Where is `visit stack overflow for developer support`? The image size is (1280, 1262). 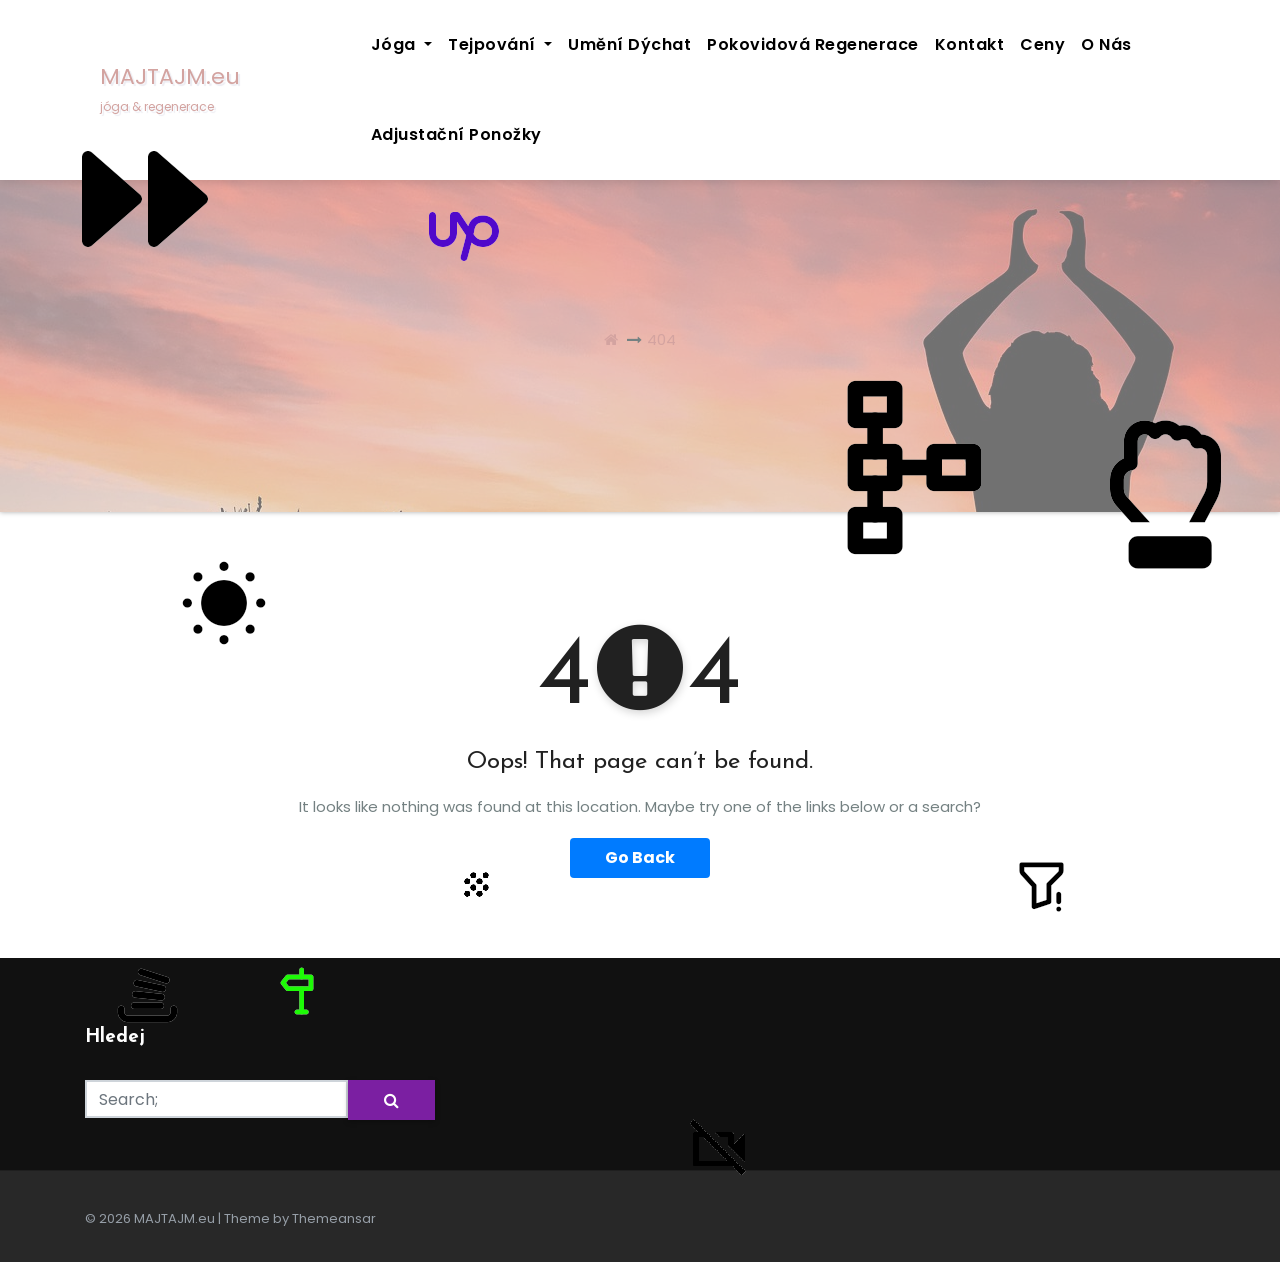
visit stack overflow for developer support is located at coordinates (147, 992).